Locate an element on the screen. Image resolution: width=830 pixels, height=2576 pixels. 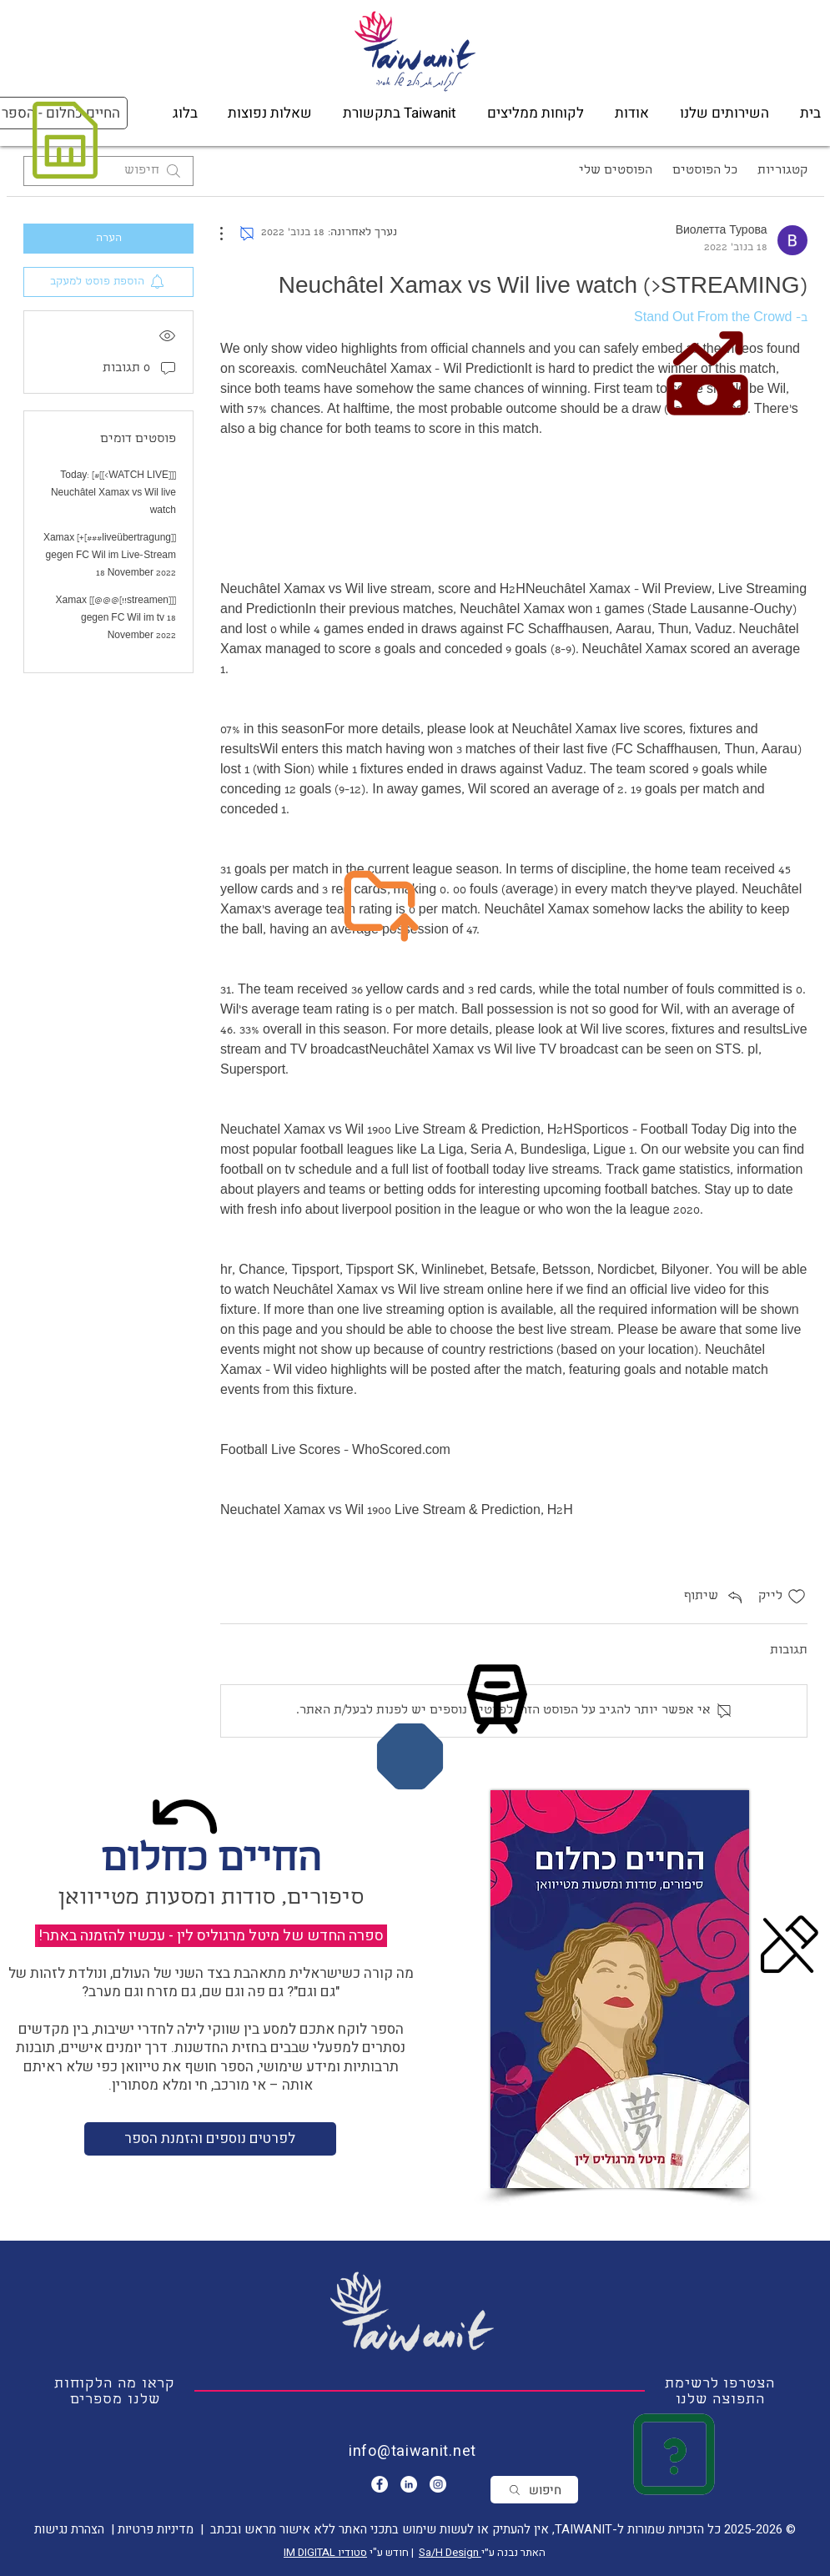
upload file to folder is located at coordinates (380, 903).